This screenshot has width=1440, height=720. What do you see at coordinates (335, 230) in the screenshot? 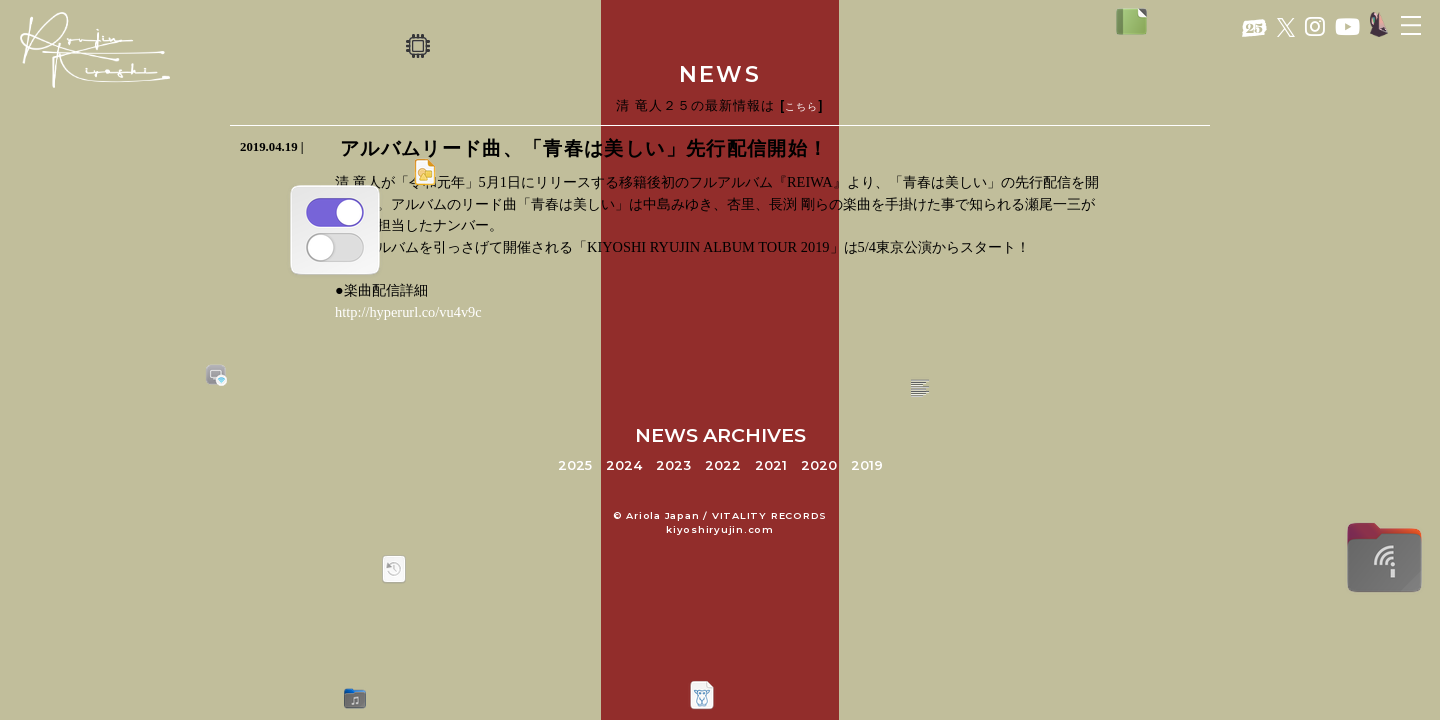
I see `open unity tweak tool settings` at bounding box center [335, 230].